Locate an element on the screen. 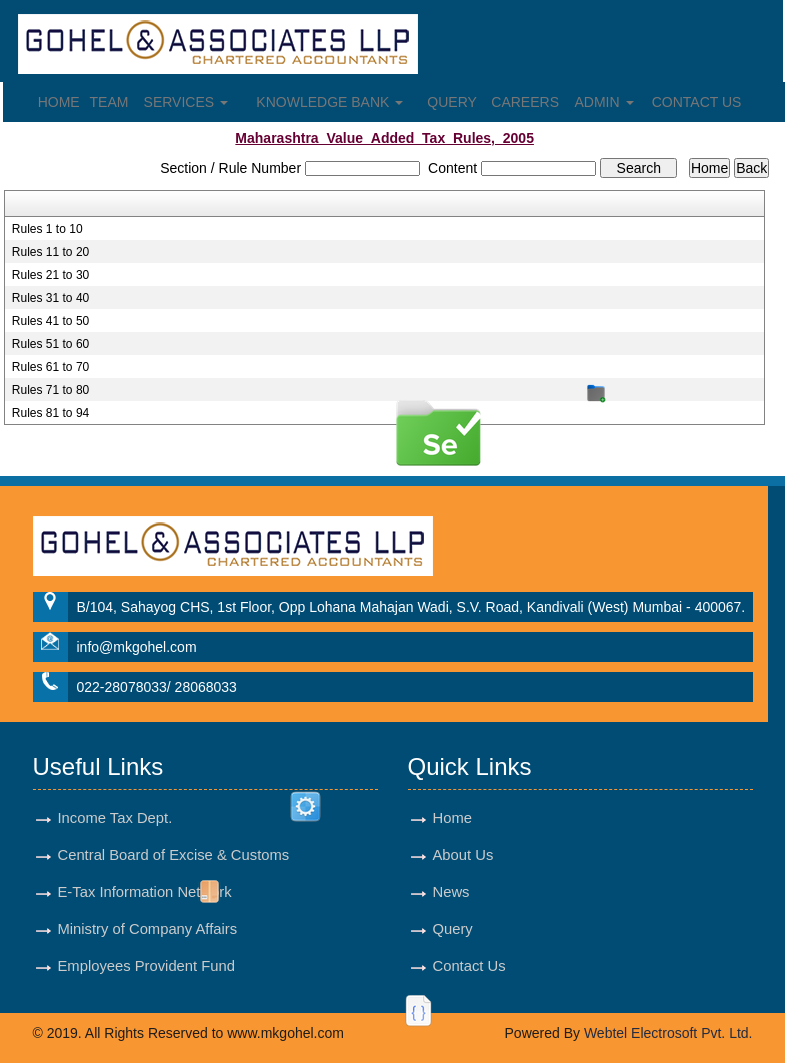  create a new folder is located at coordinates (596, 393).